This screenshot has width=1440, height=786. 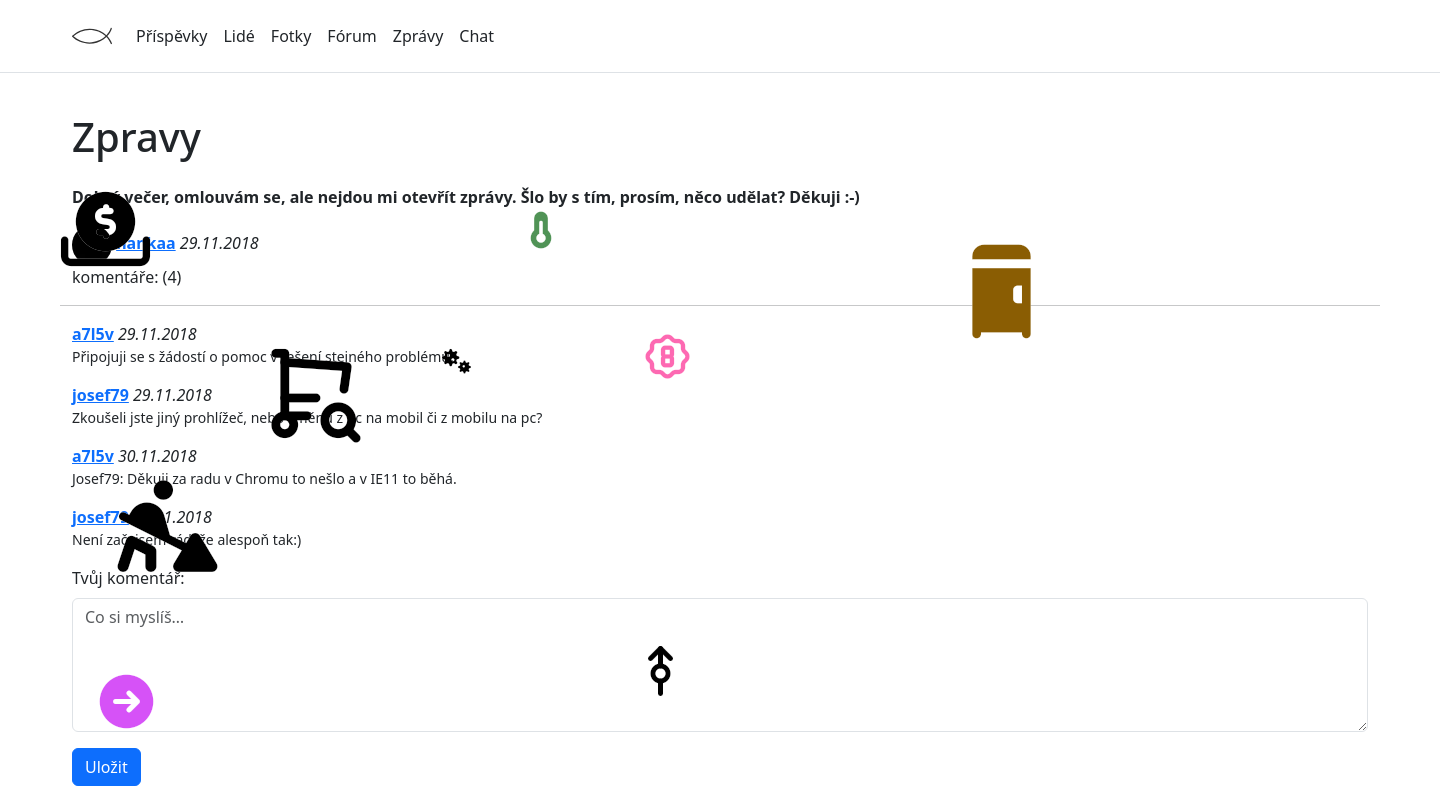 I want to click on make a donation, so click(x=105, y=226).